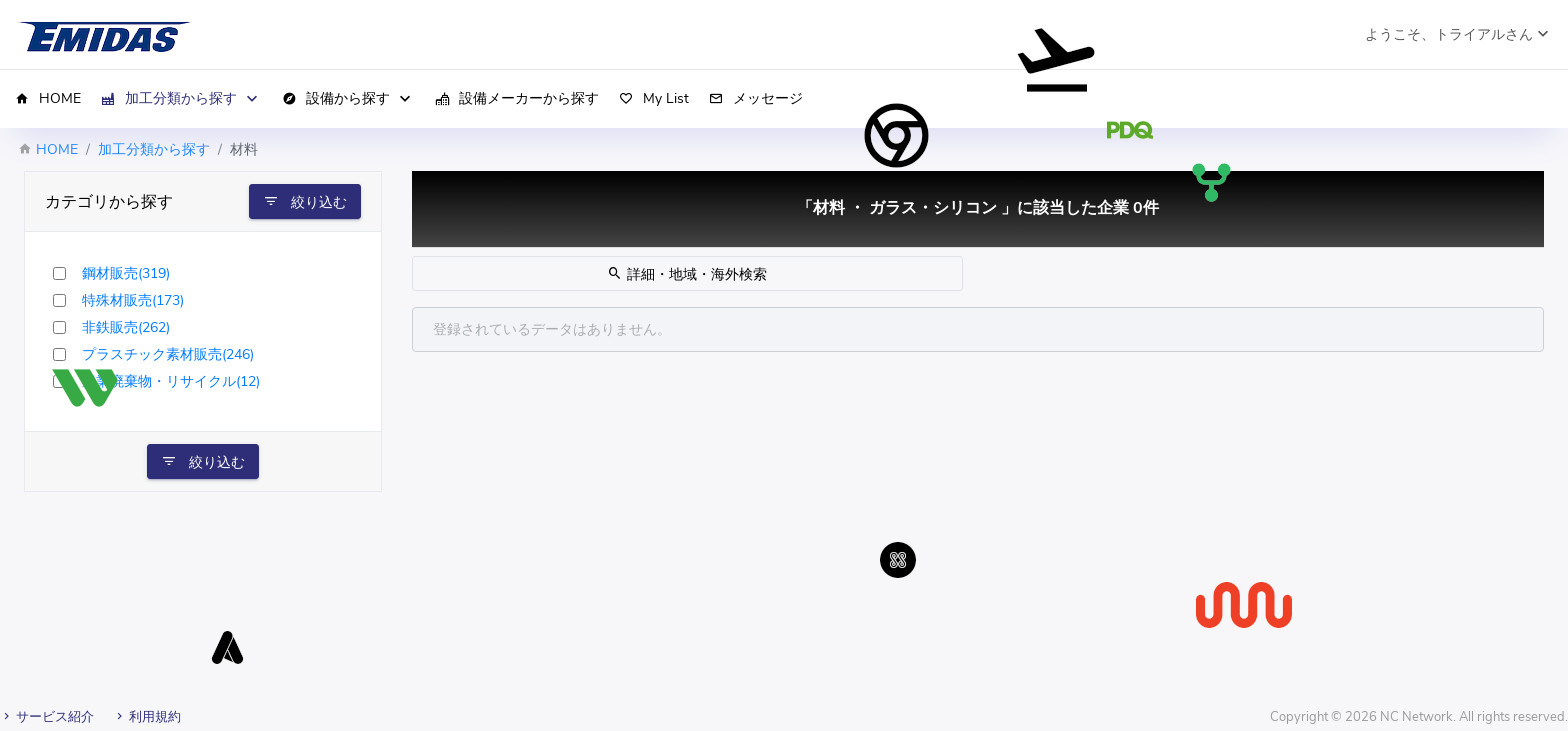 The width and height of the screenshot is (1568, 731). I want to click on view departure flights, so click(1057, 58).